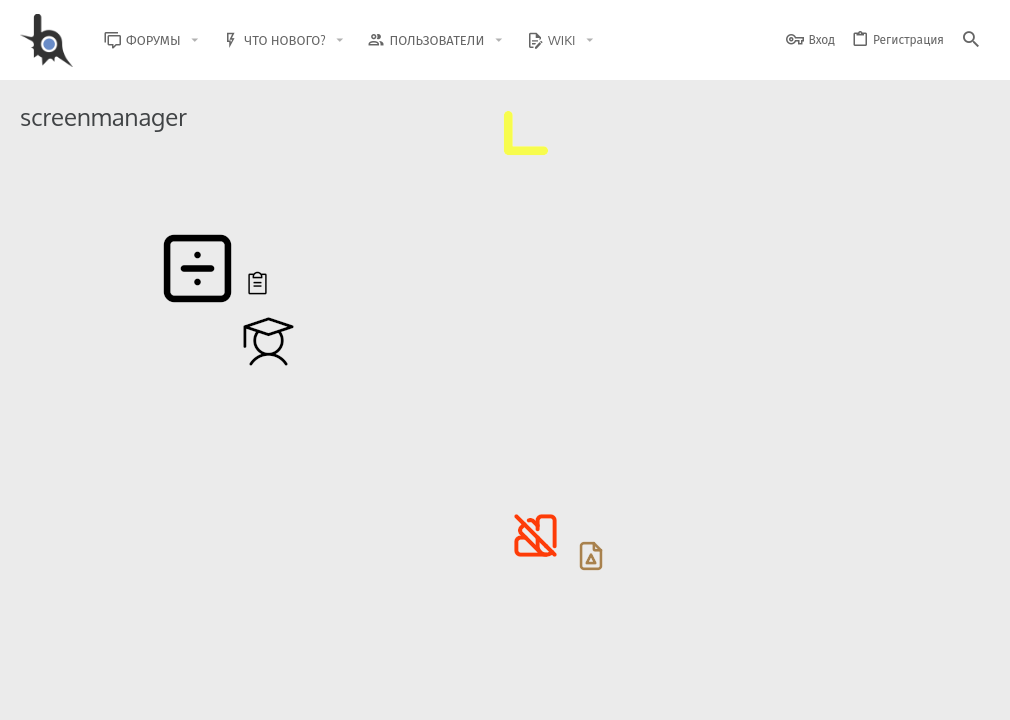 The image size is (1010, 720). Describe the element at coordinates (535, 535) in the screenshot. I see `disable color picker or swatch tool` at that location.